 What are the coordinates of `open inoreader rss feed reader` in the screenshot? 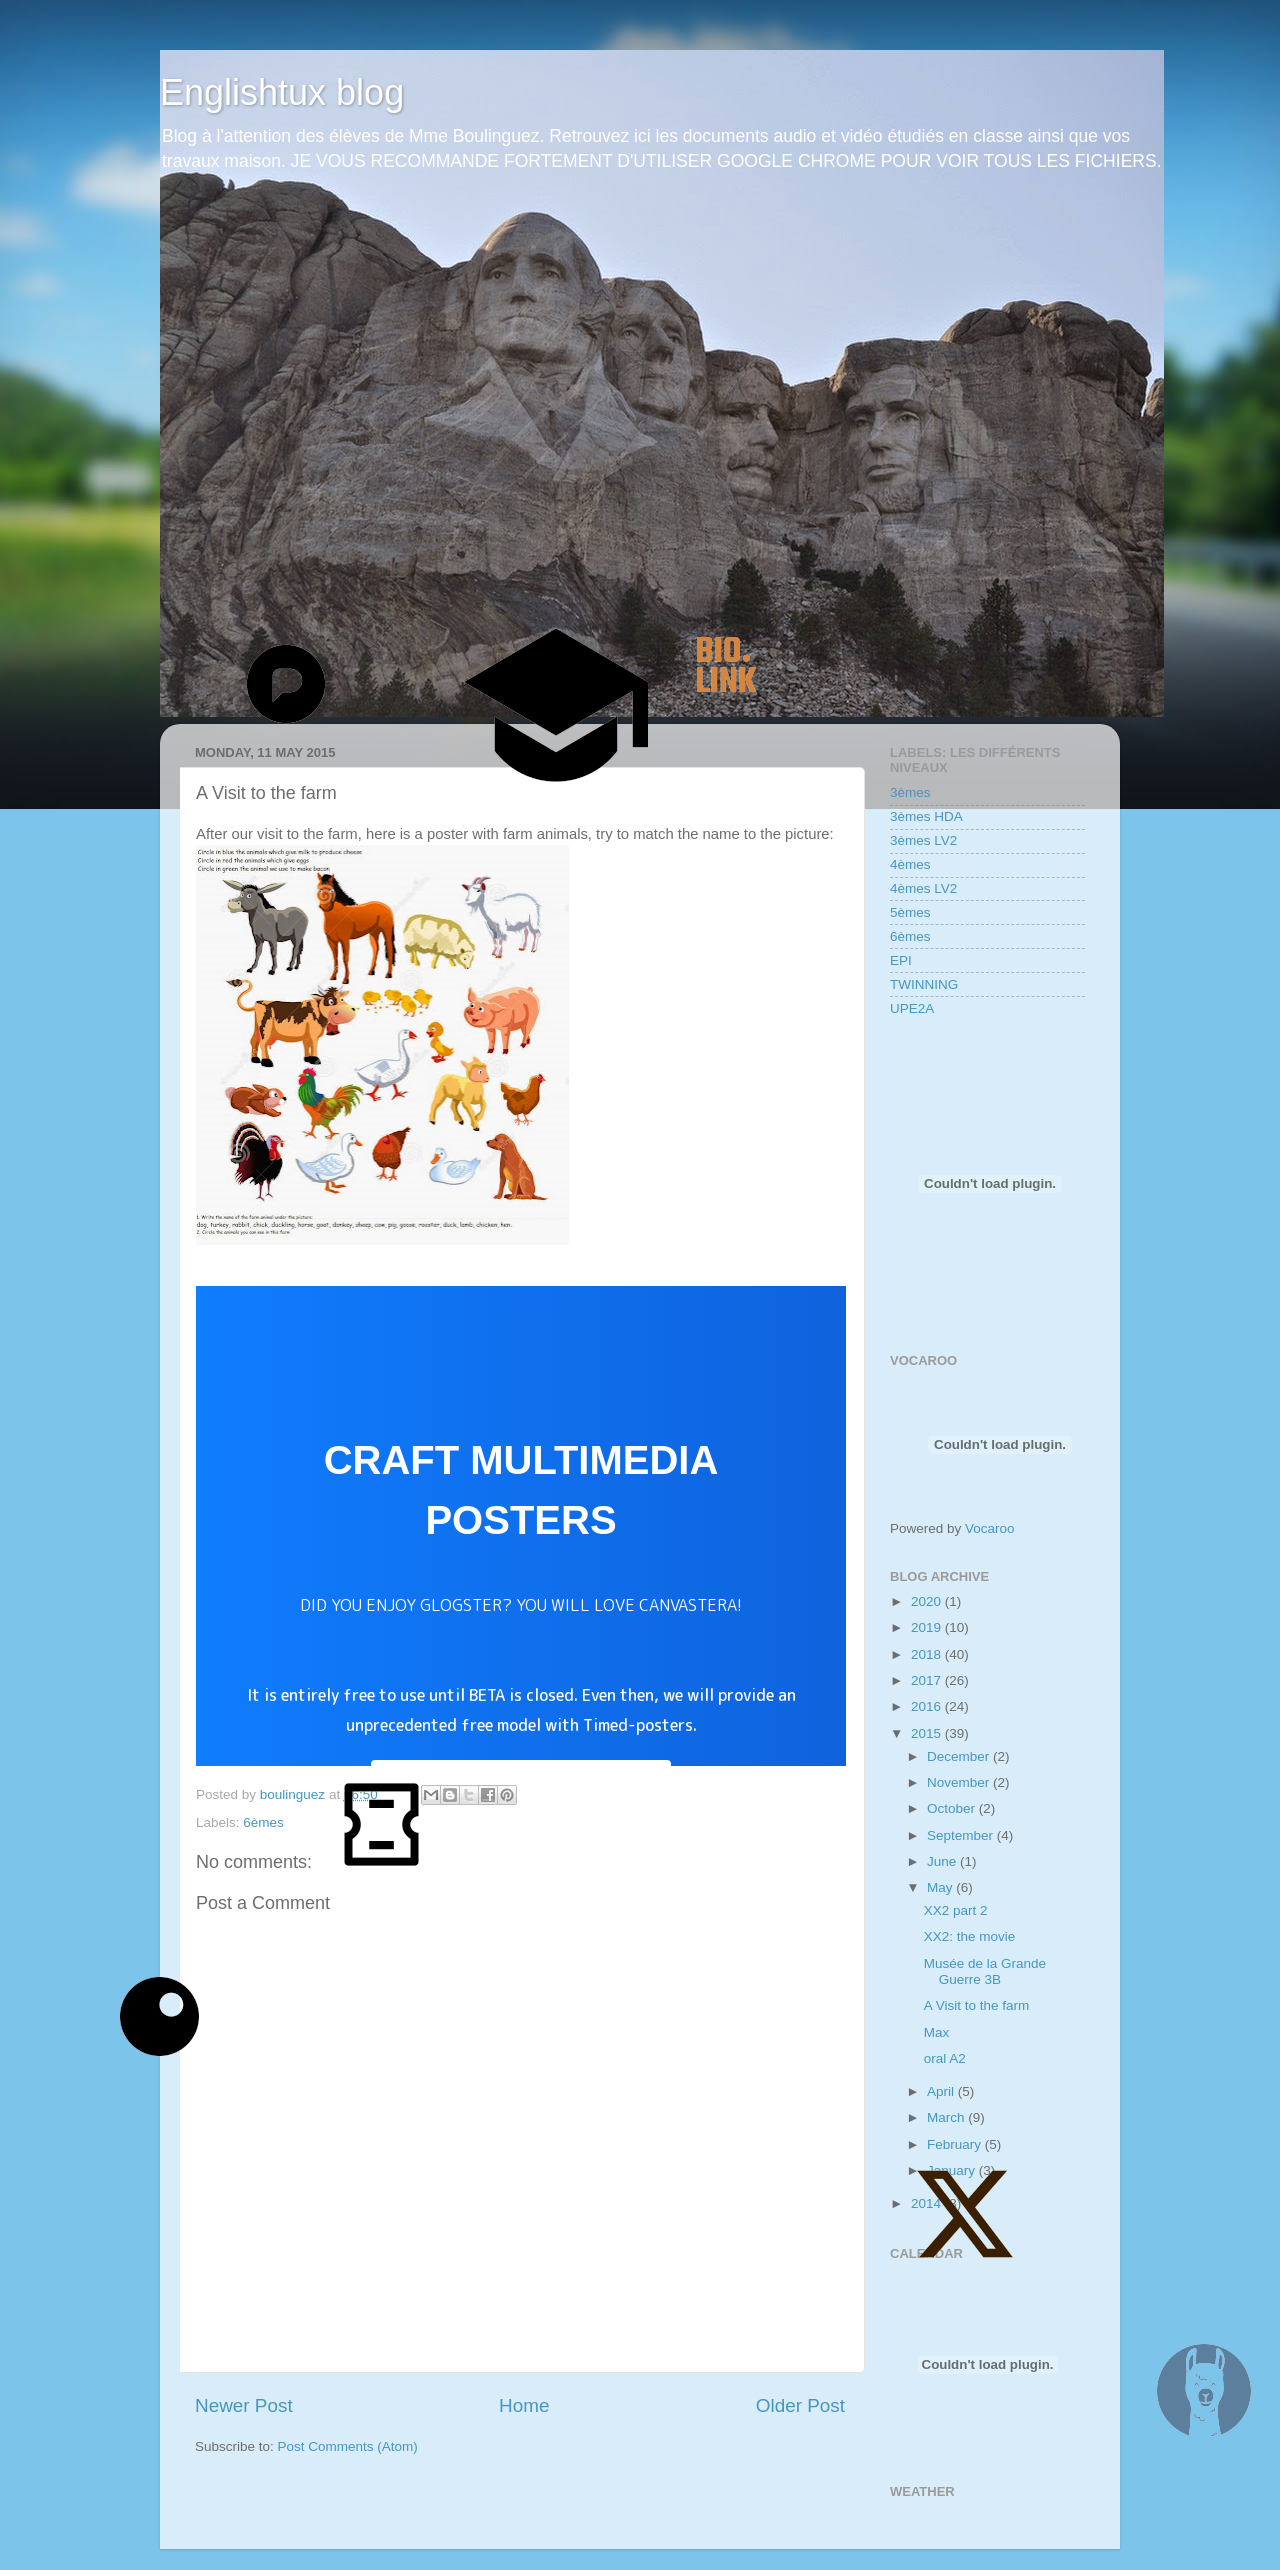 It's located at (159, 2016).